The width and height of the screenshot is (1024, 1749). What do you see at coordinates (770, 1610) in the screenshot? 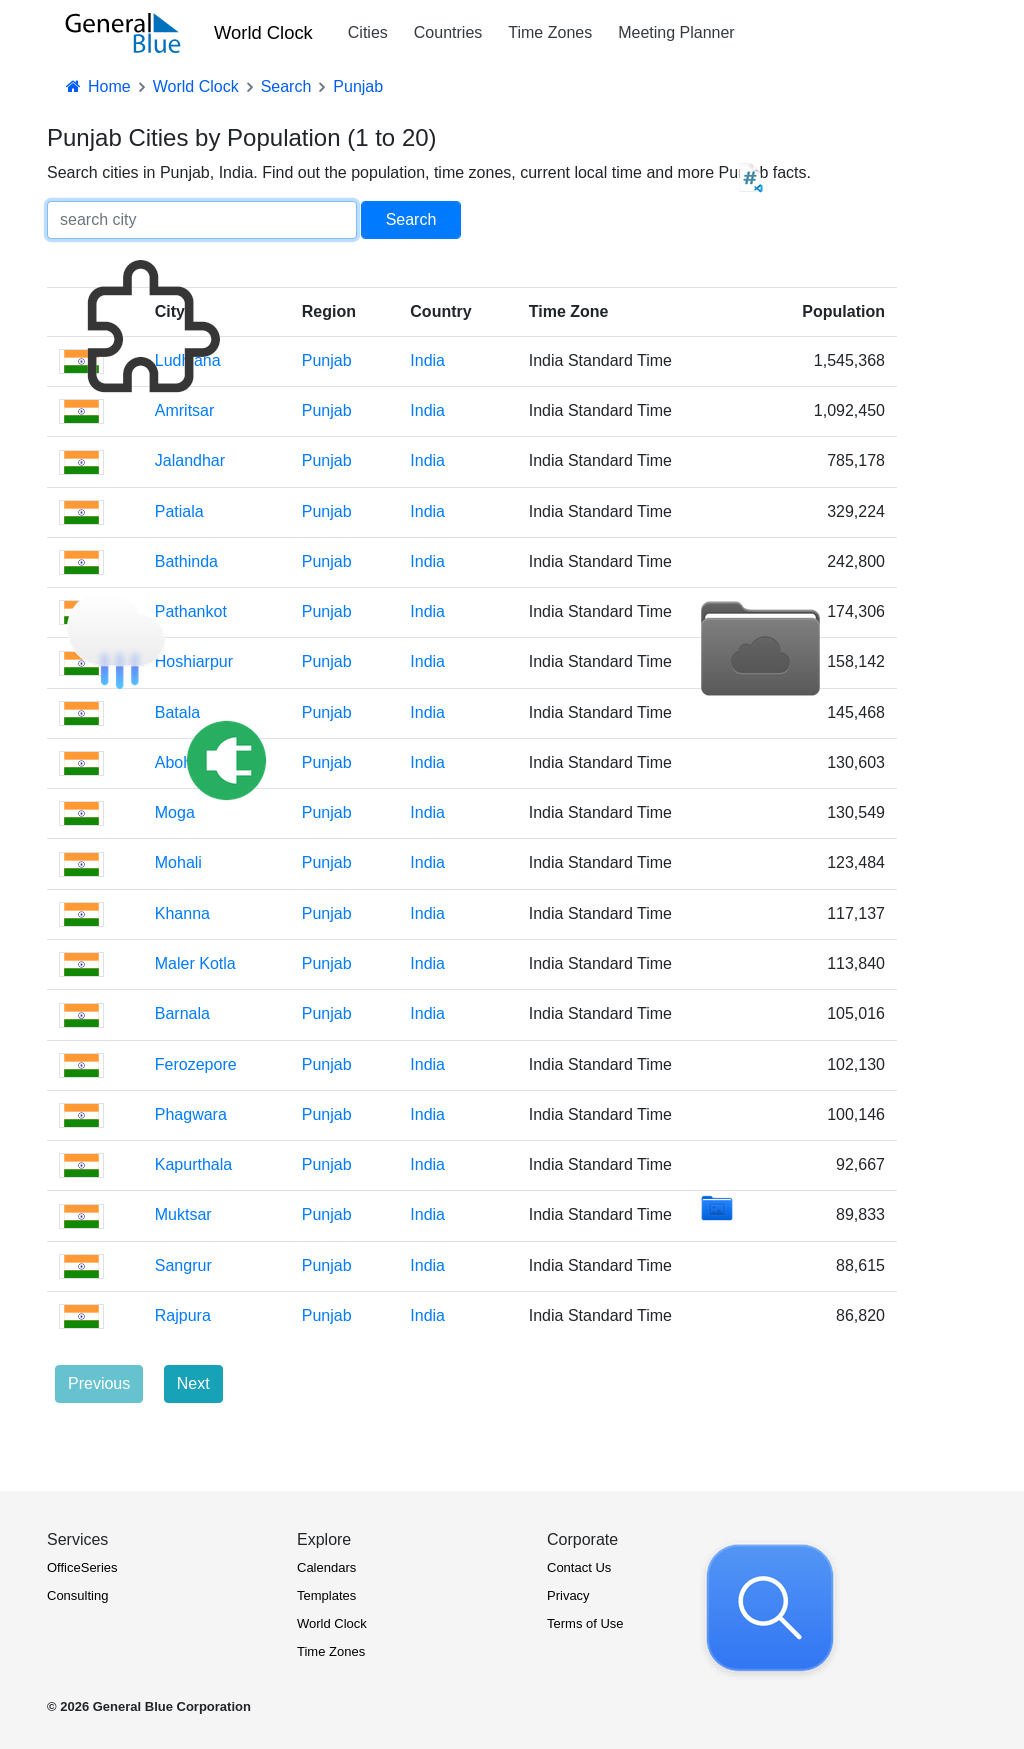
I see `open search preferences or settings` at bounding box center [770, 1610].